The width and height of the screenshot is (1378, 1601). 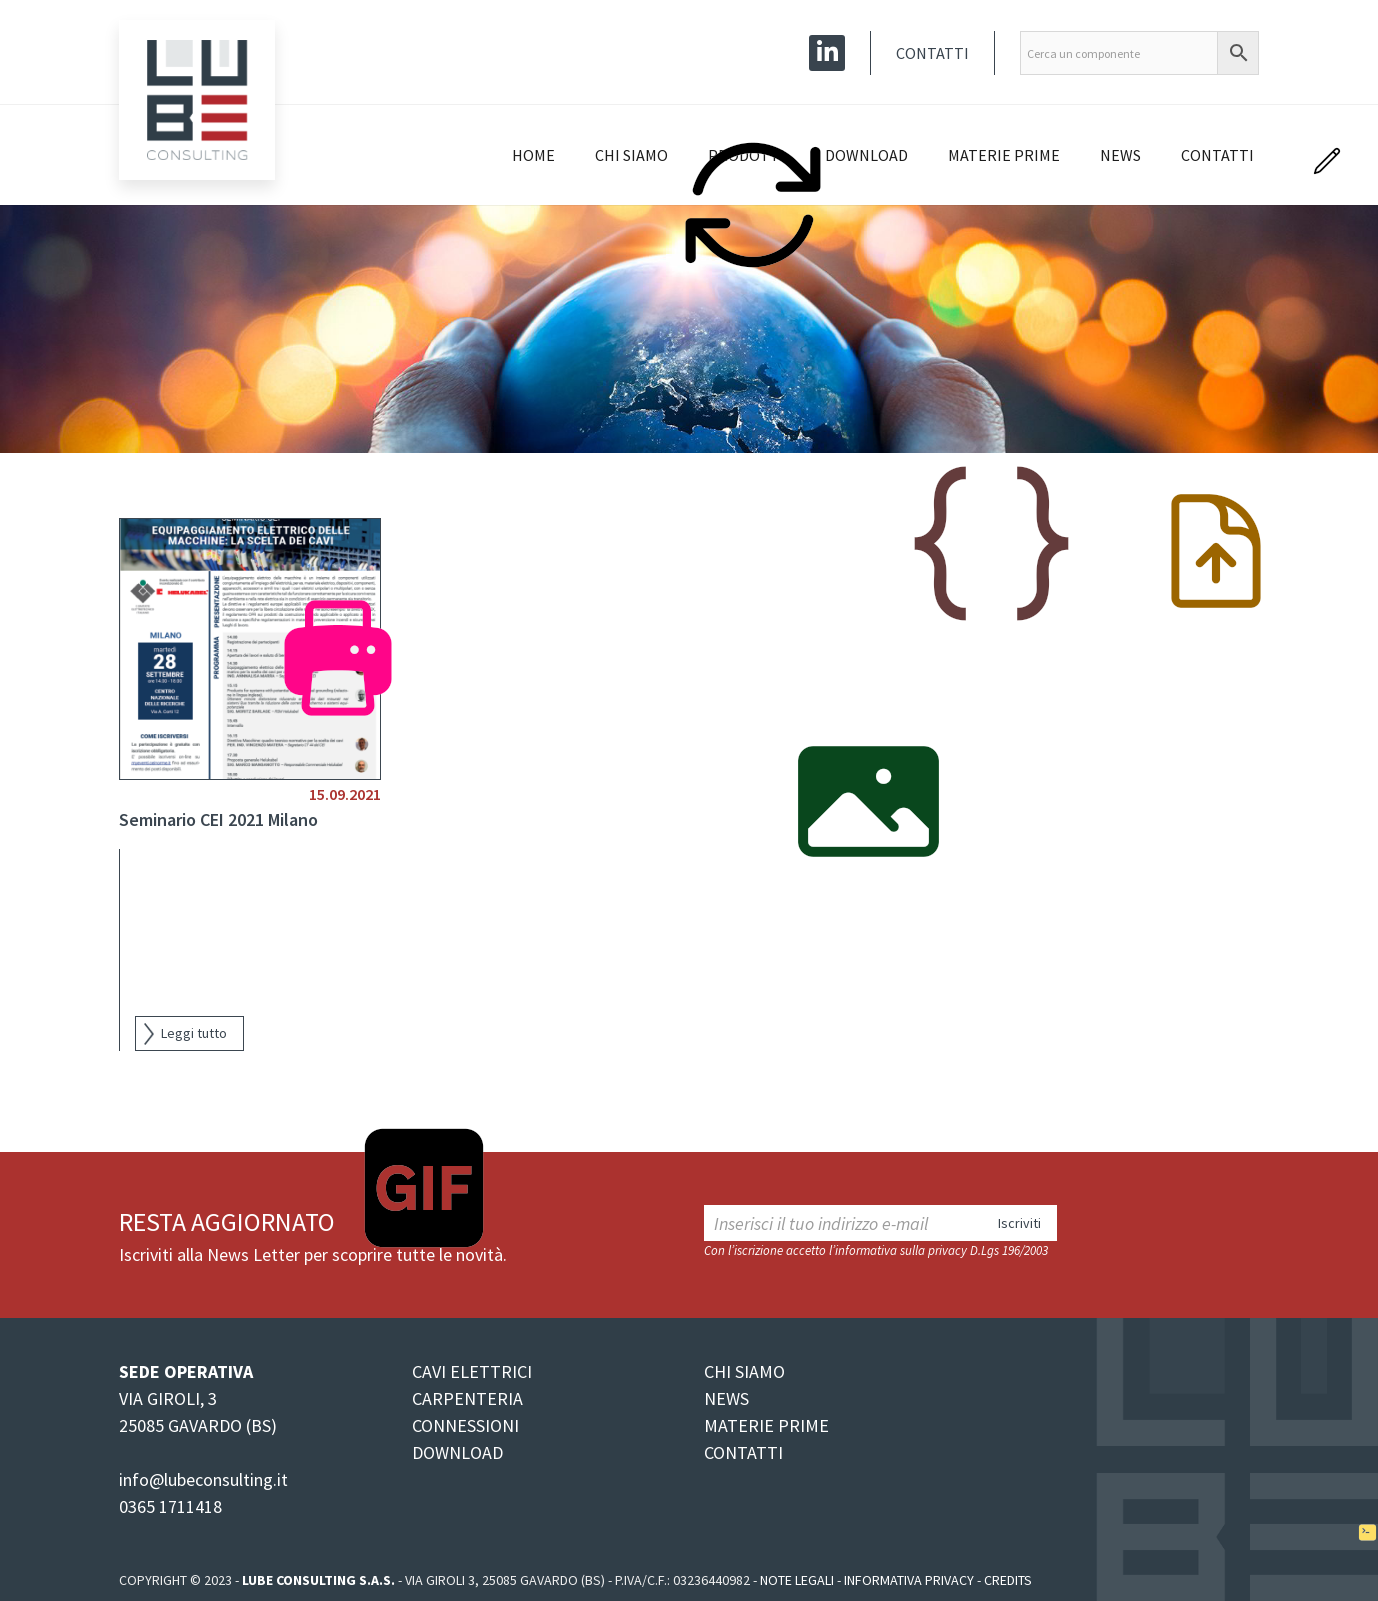 What do you see at coordinates (753, 205) in the screenshot?
I see `refresh or reload content` at bounding box center [753, 205].